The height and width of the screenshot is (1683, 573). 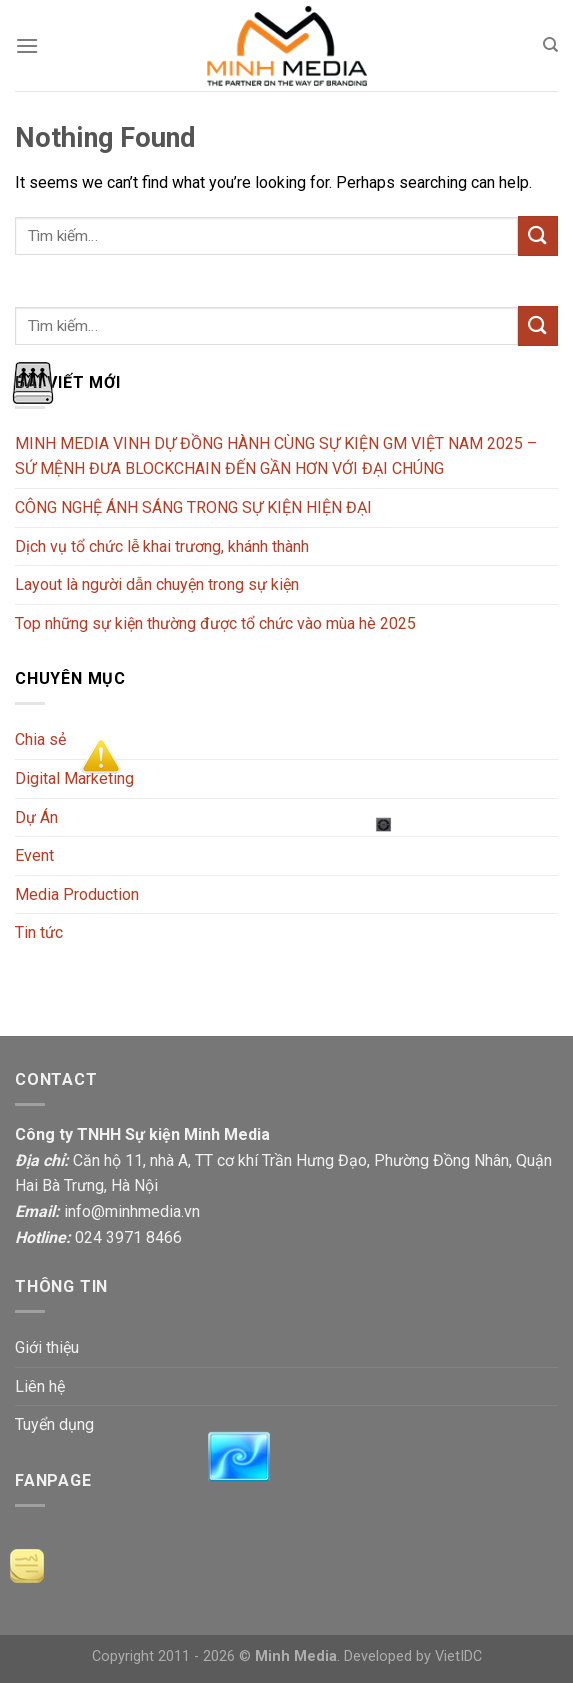 I want to click on manage your connected iPod shuffle device, so click(x=383, y=824).